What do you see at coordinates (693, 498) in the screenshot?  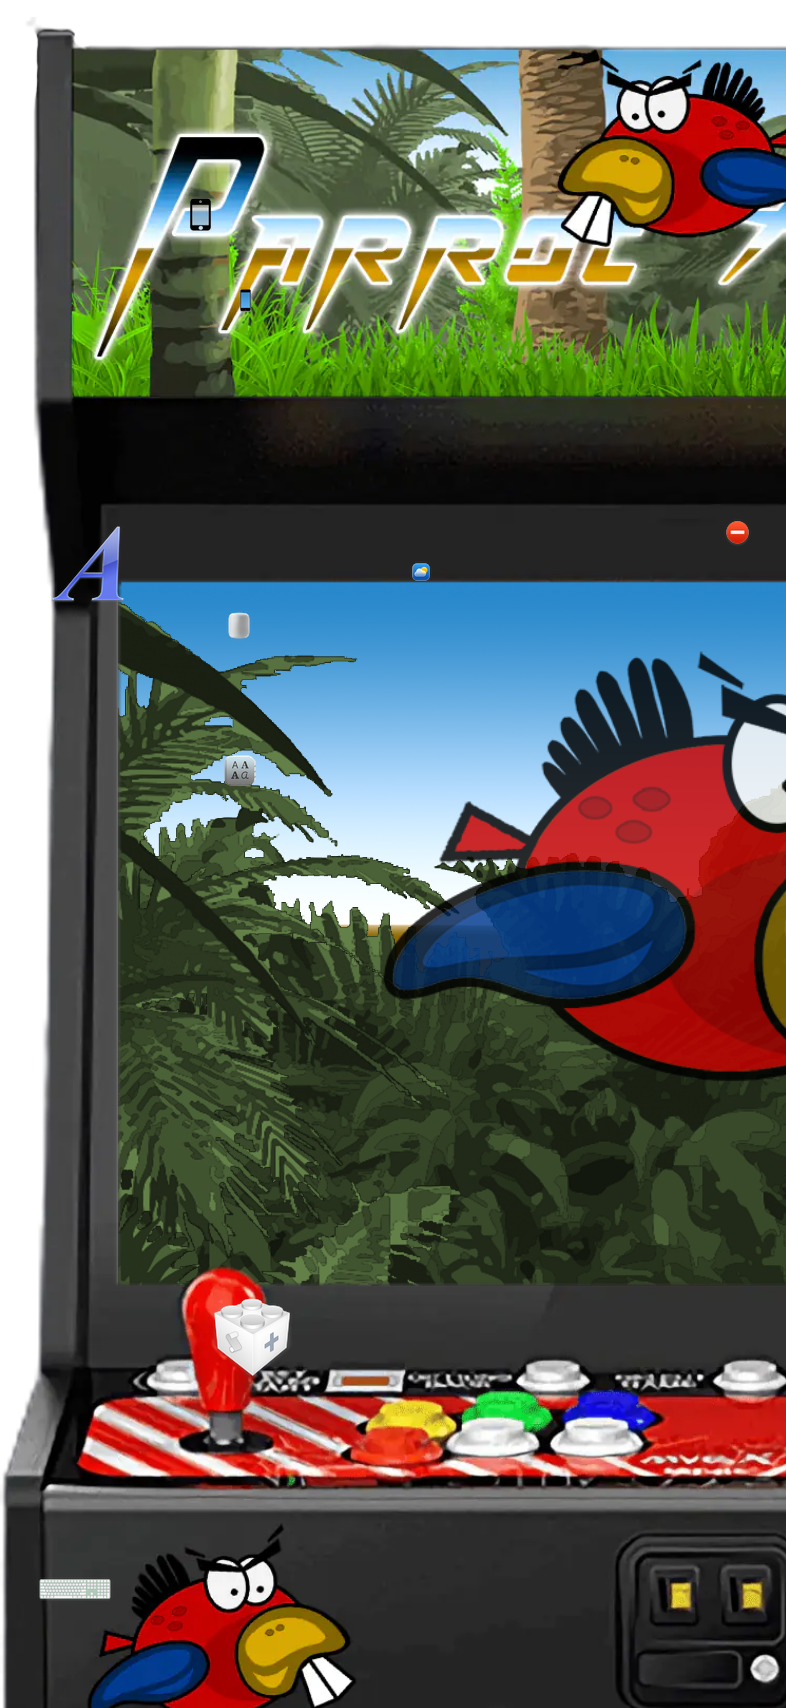 I see `indicates a private or restricted folder` at bounding box center [693, 498].